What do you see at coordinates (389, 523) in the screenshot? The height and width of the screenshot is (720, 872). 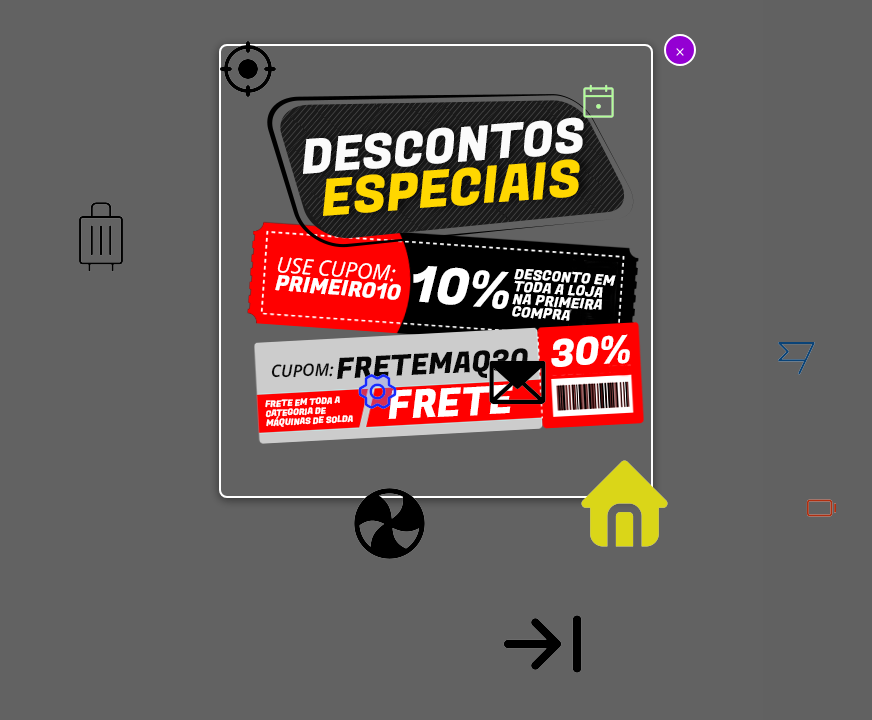 I see `indicates content is loading` at bounding box center [389, 523].